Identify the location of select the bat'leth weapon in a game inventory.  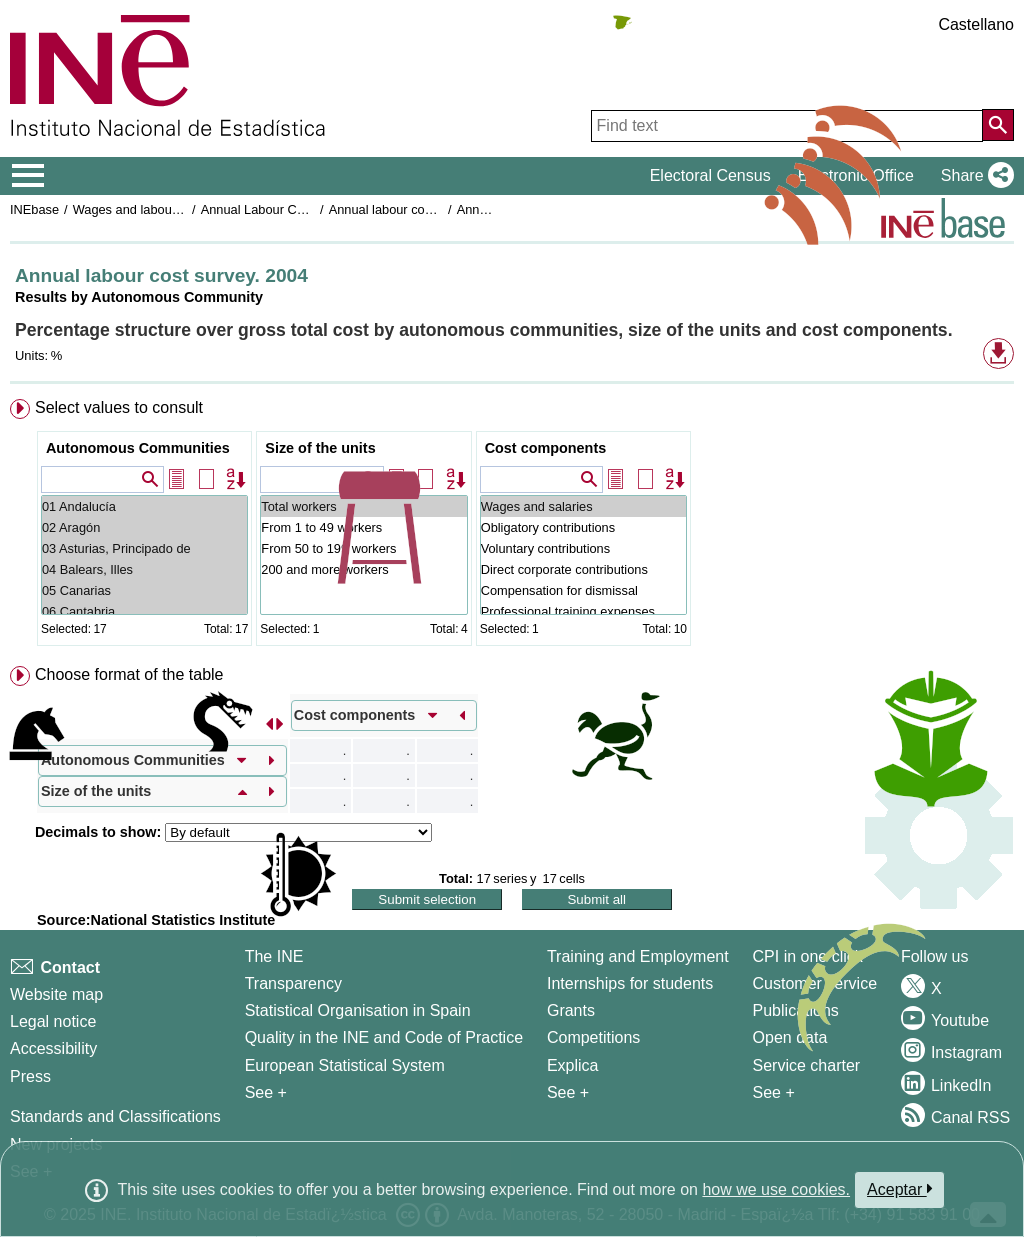
(861, 987).